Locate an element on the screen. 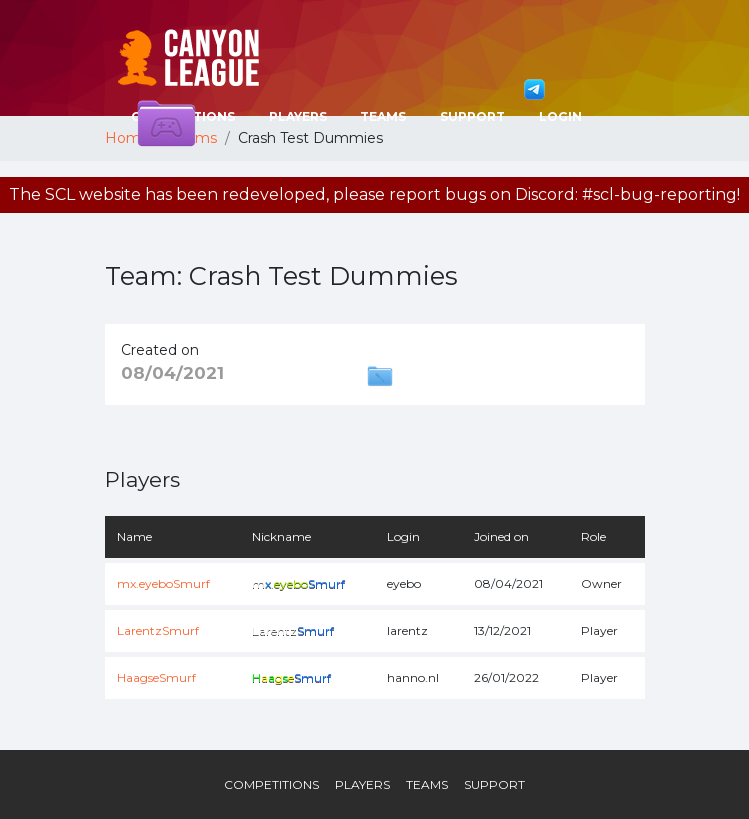 The width and height of the screenshot is (749, 819). folder containing color picker or eyedropper tool assets is located at coordinates (380, 376).